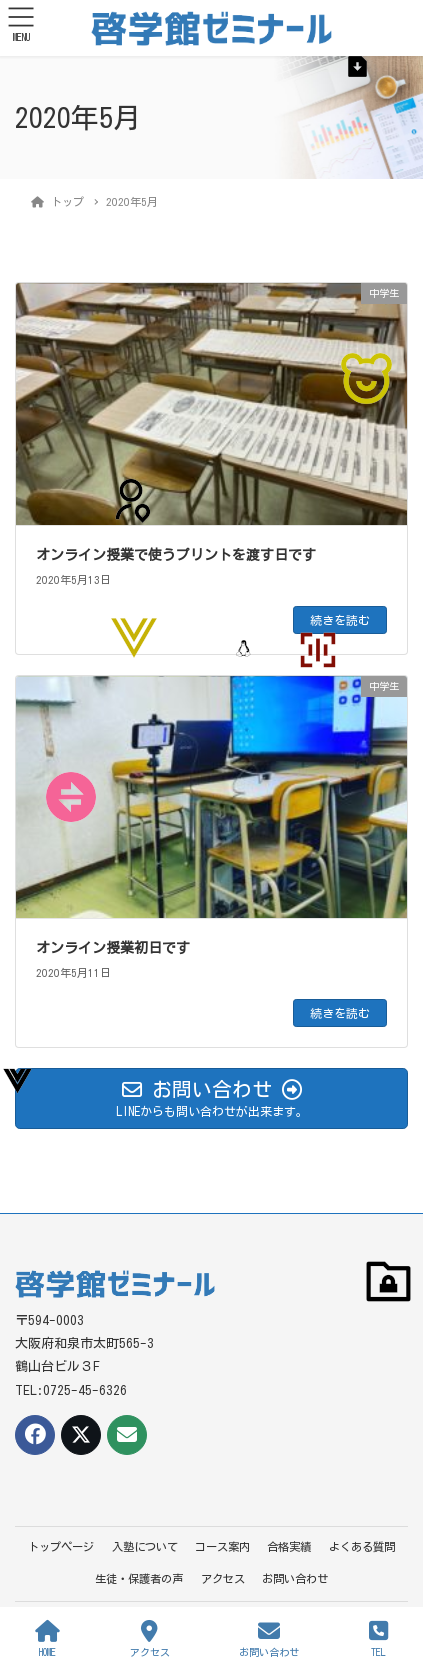 Image resolution: width=423 pixels, height=1669 pixels. I want to click on access a password-protected folder, so click(388, 1281).